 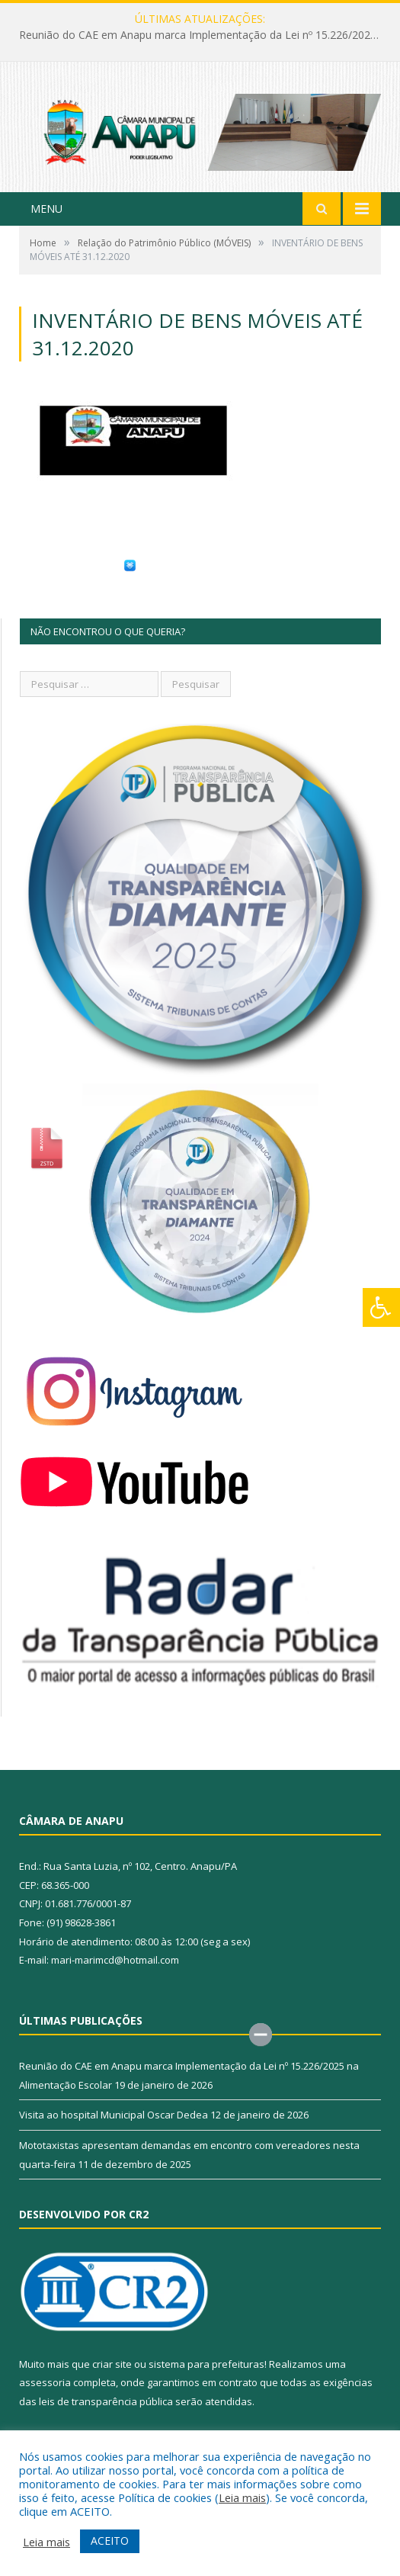 I want to click on open dropbox app, so click(x=130, y=565).